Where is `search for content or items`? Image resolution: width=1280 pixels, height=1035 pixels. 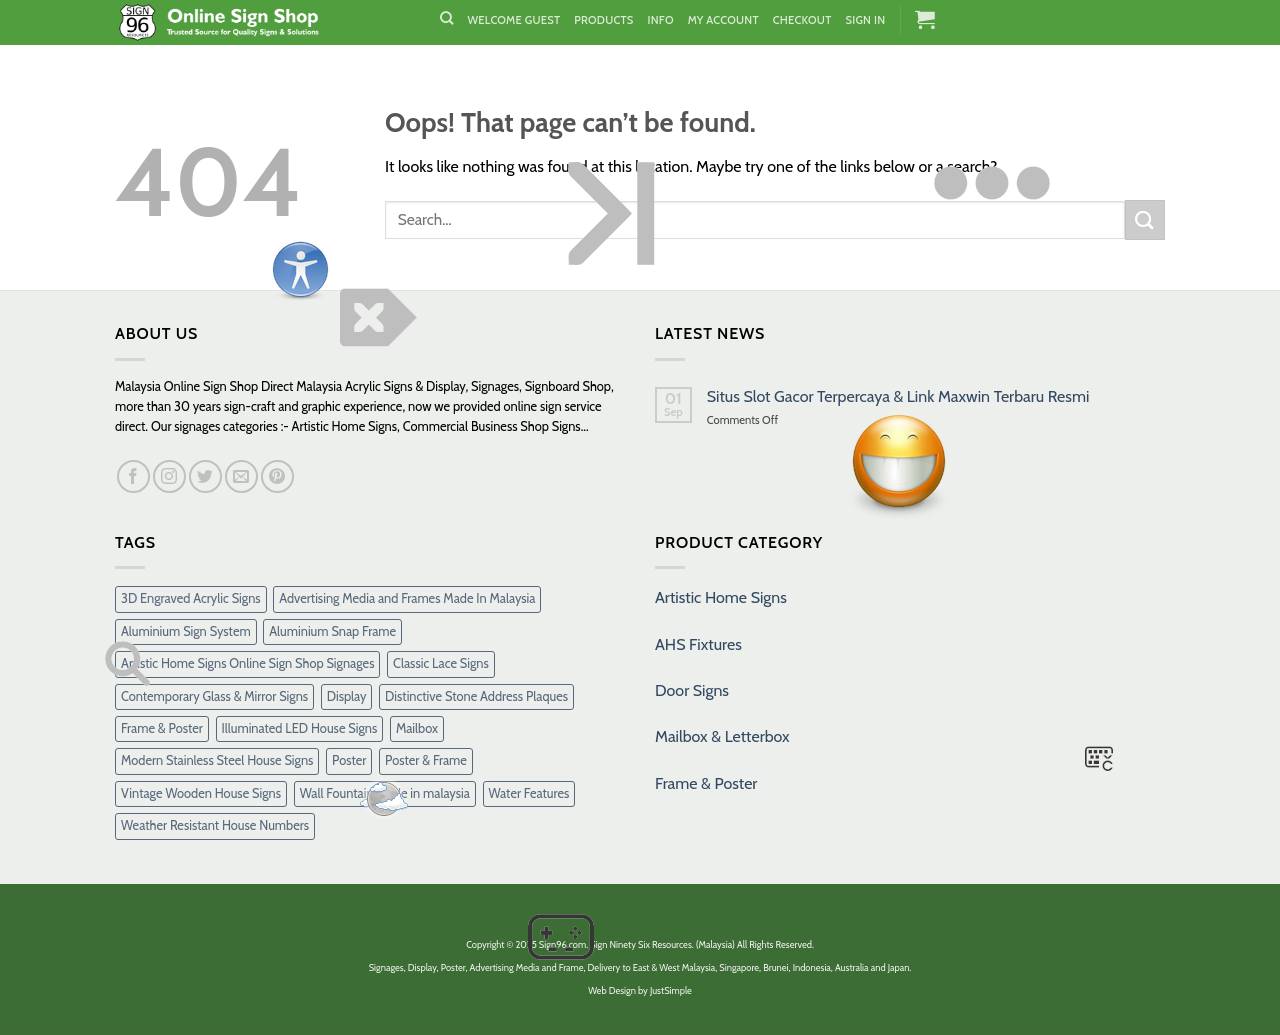
search for content or items is located at coordinates (127, 663).